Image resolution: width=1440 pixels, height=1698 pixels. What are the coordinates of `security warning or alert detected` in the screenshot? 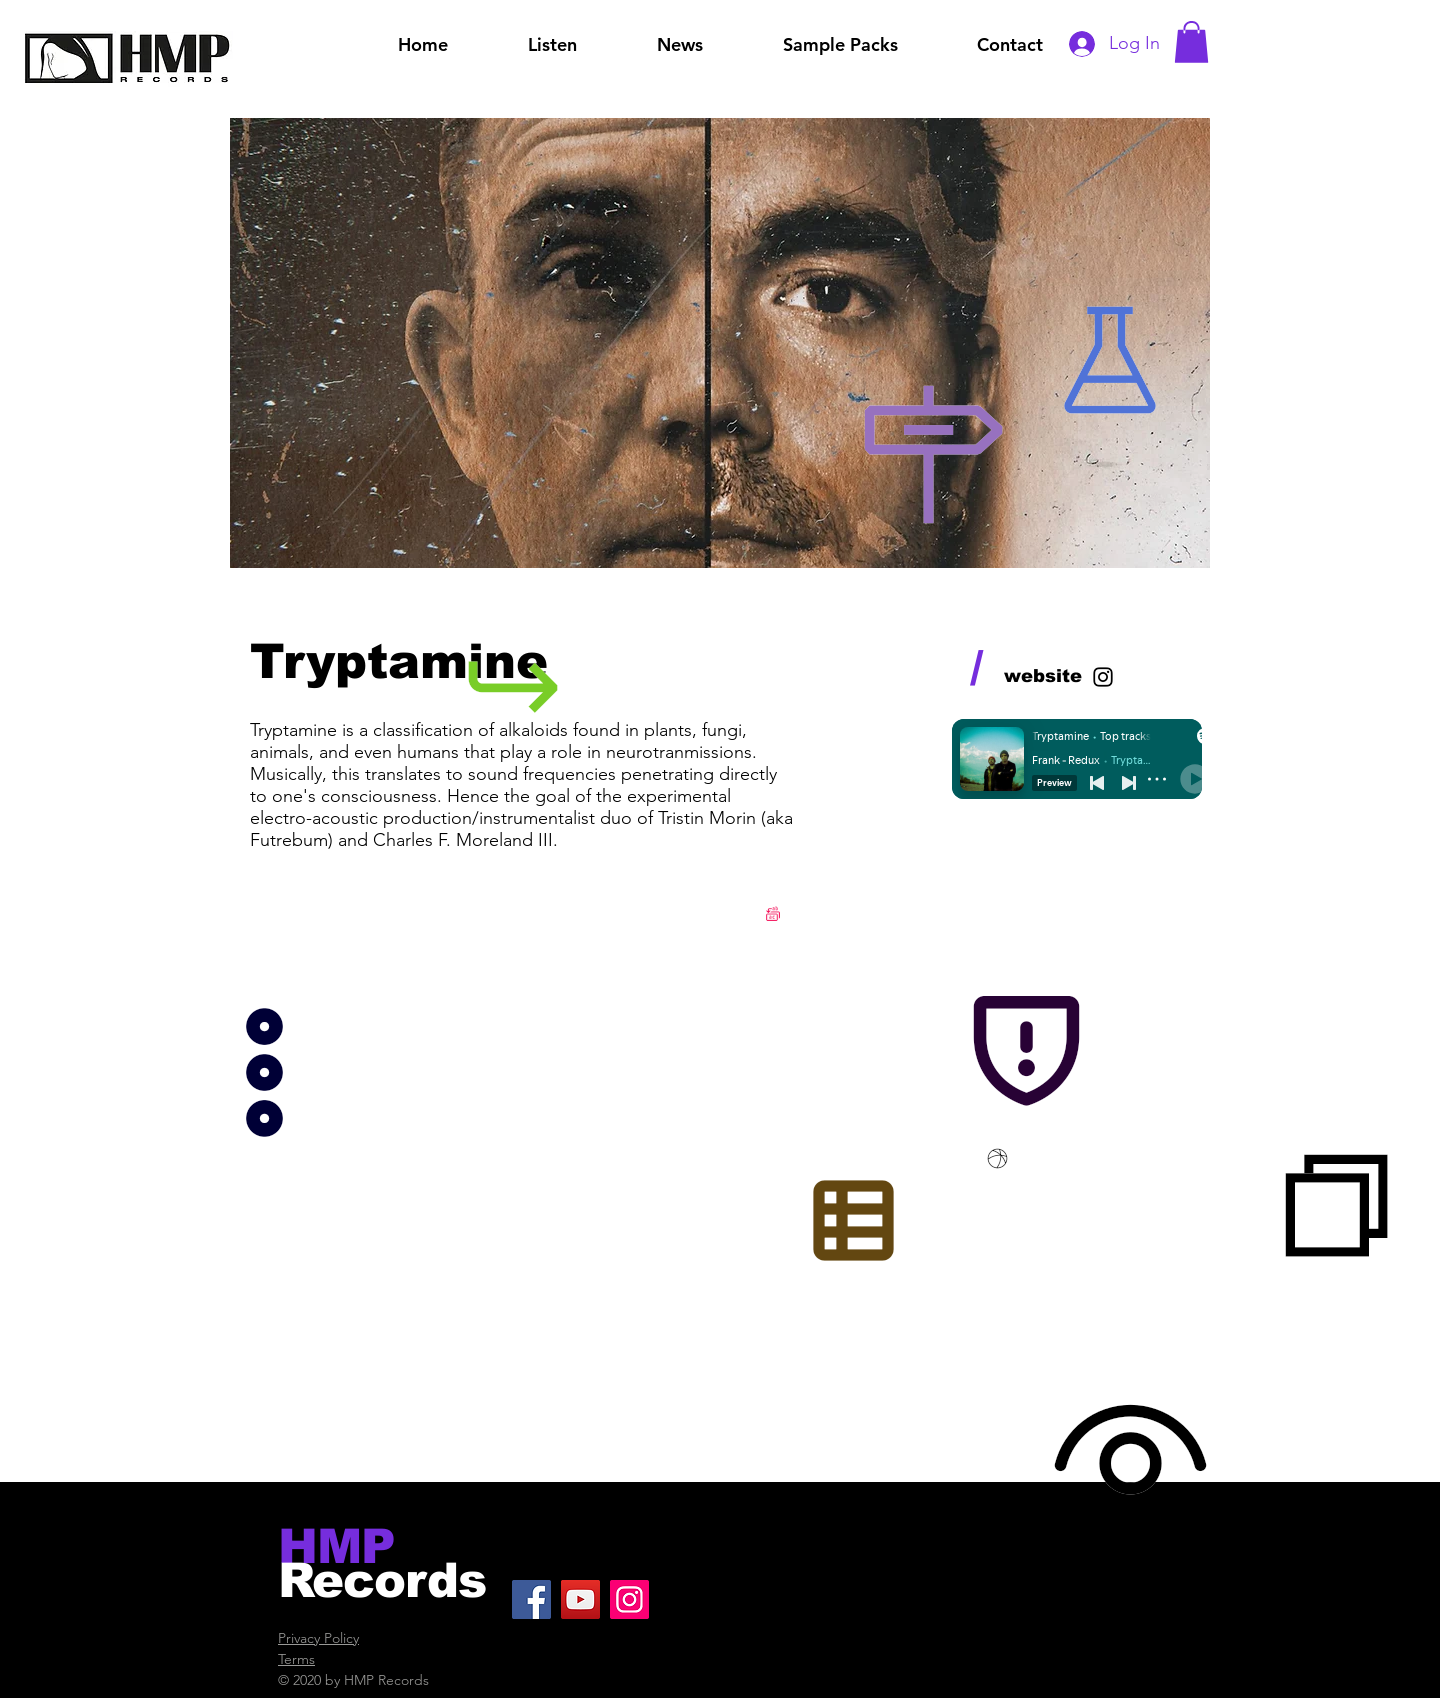 It's located at (1026, 1044).